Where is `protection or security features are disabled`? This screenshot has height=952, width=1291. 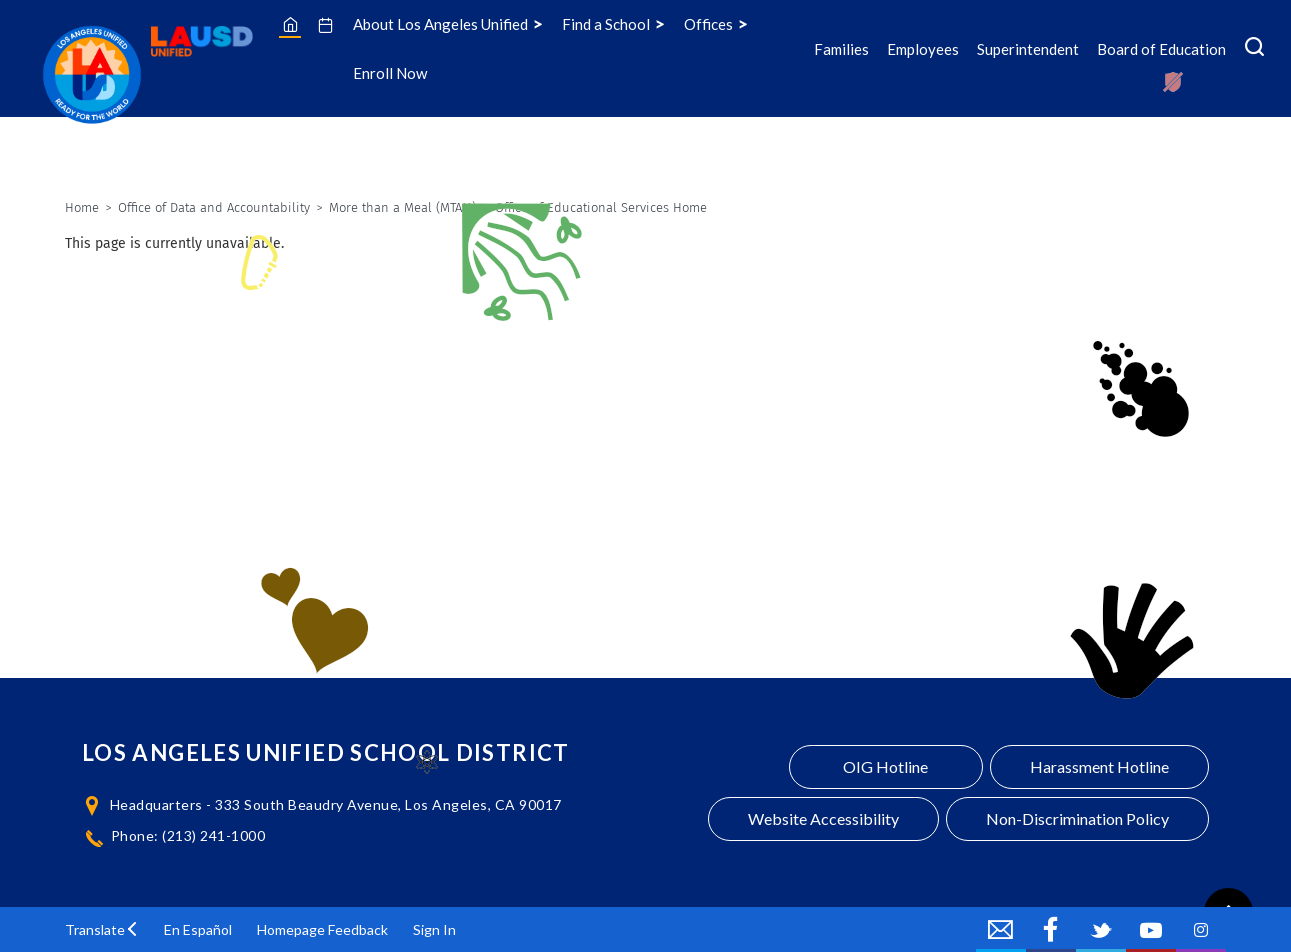 protection or security features are disabled is located at coordinates (1173, 82).